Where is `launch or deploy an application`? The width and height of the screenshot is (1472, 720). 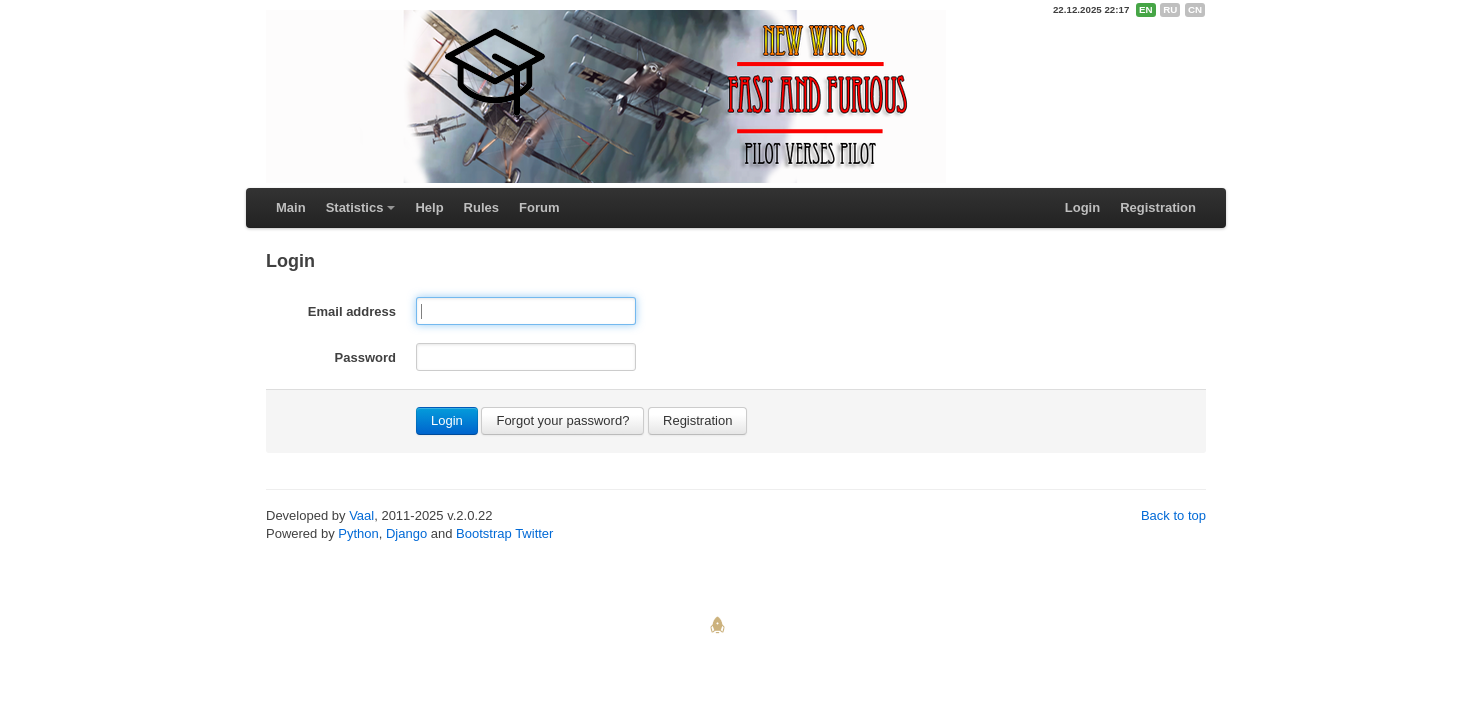
launch or deploy an application is located at coordinates (717, 625).